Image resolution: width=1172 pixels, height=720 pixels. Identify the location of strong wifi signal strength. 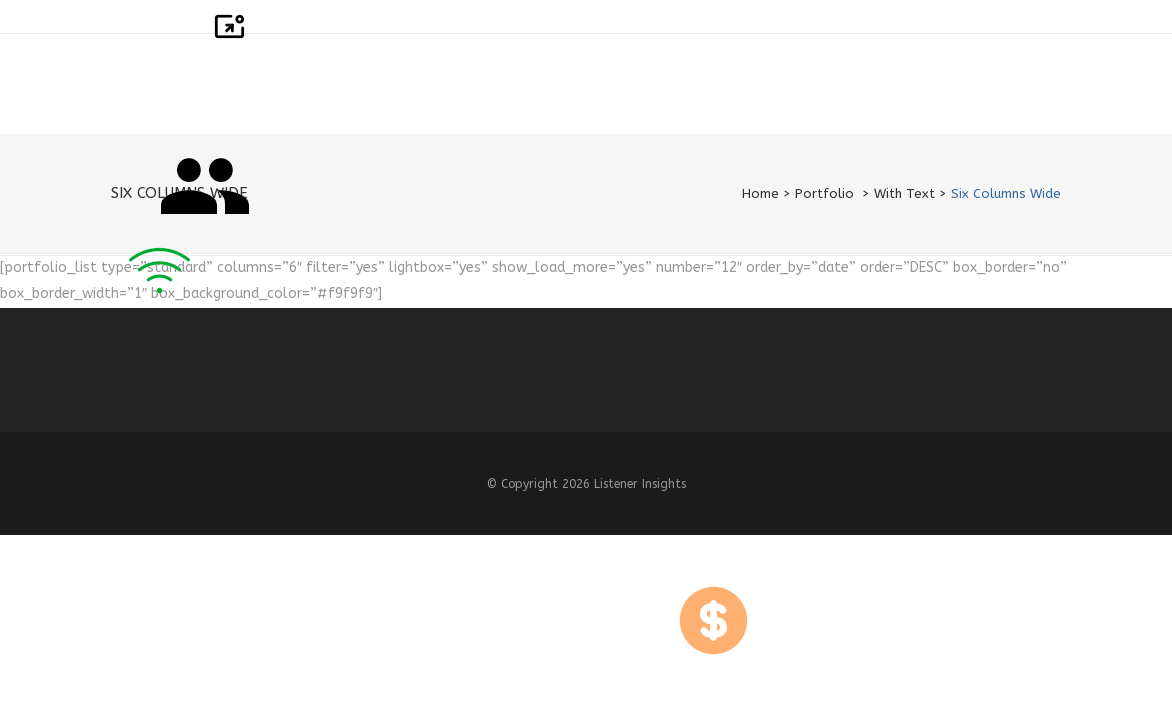
(159, 269).